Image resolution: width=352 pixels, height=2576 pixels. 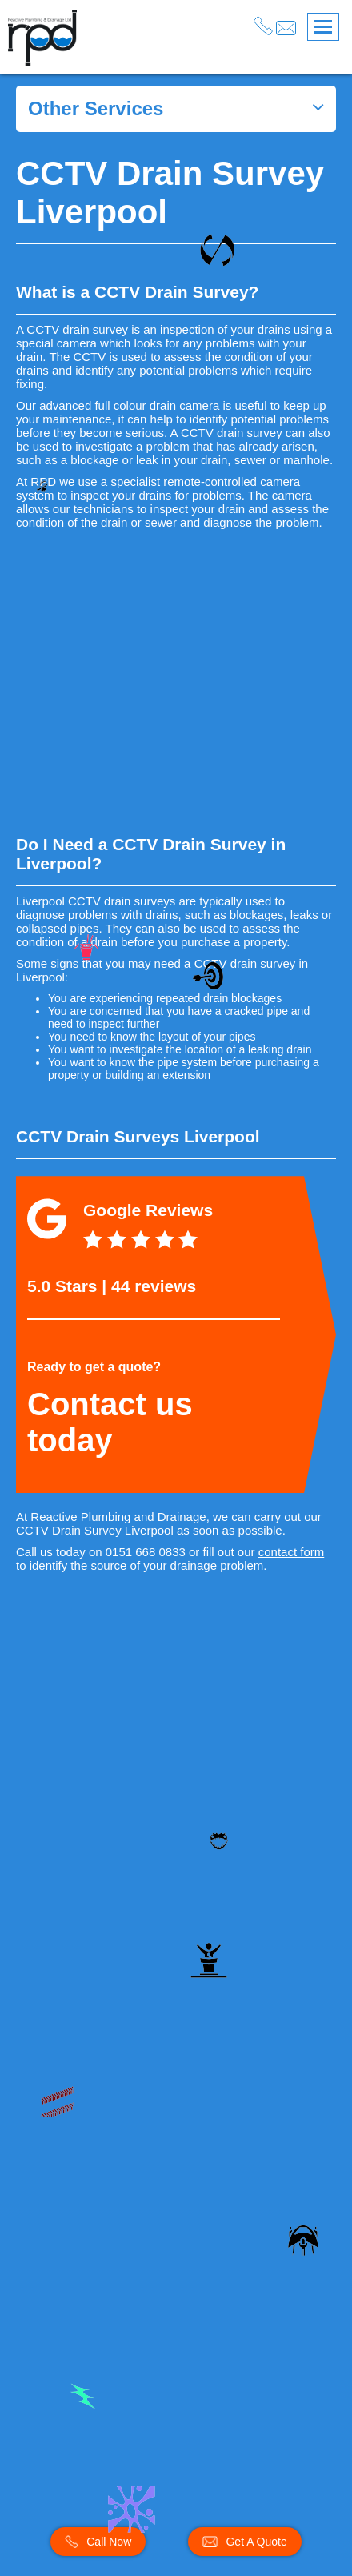 What do you see at coordinates (208, 976) in the screenshot?
I see `set or view your goals` at bounding box center [208, 976].